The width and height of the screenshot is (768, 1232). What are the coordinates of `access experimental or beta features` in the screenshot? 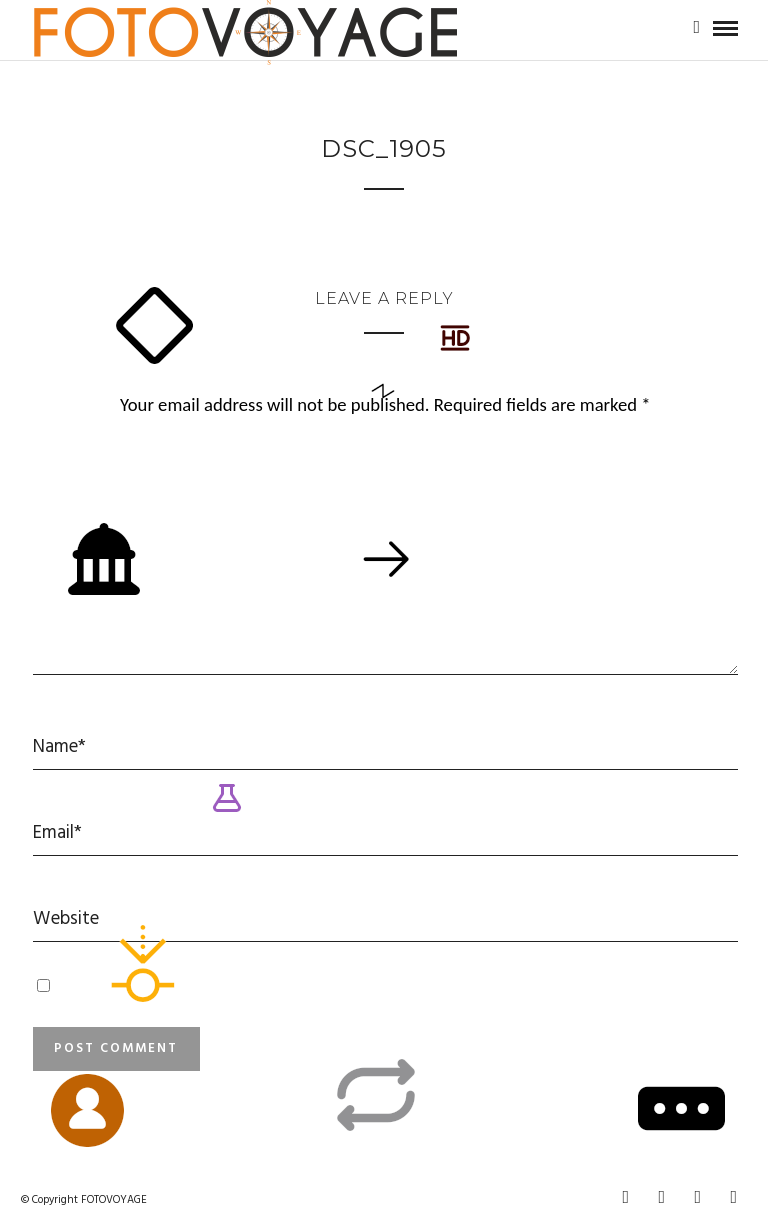 It's located at (227, 798).